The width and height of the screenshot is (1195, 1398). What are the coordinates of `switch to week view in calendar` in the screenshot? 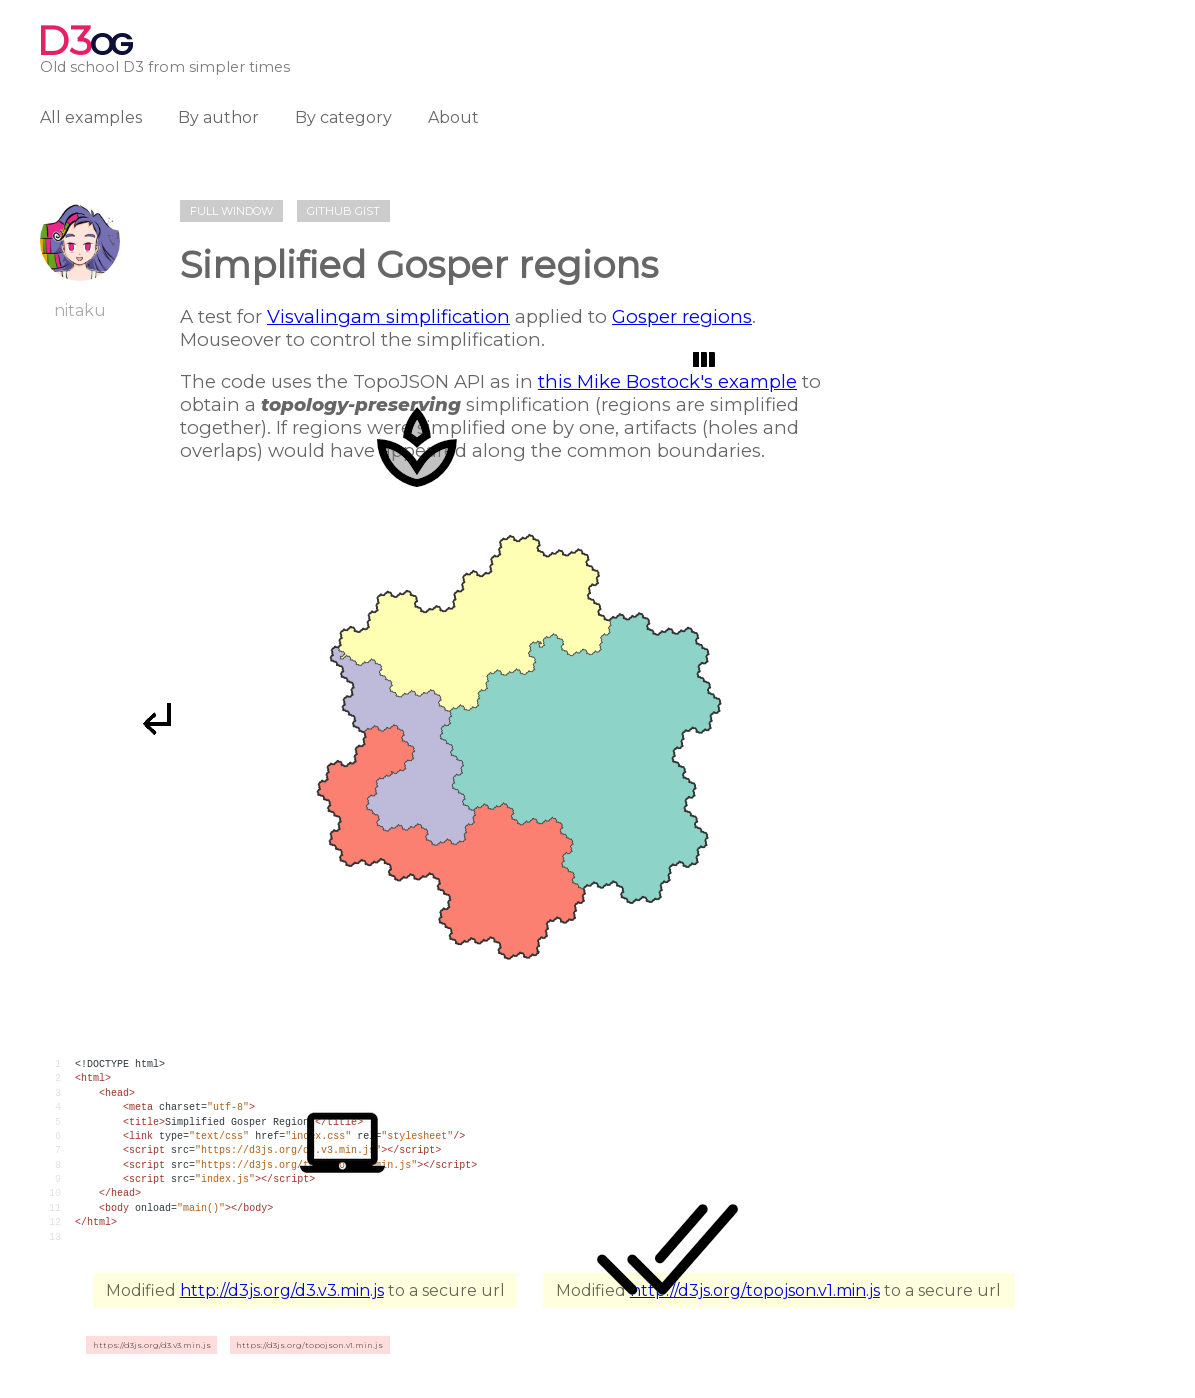 It's located at (704, 359).